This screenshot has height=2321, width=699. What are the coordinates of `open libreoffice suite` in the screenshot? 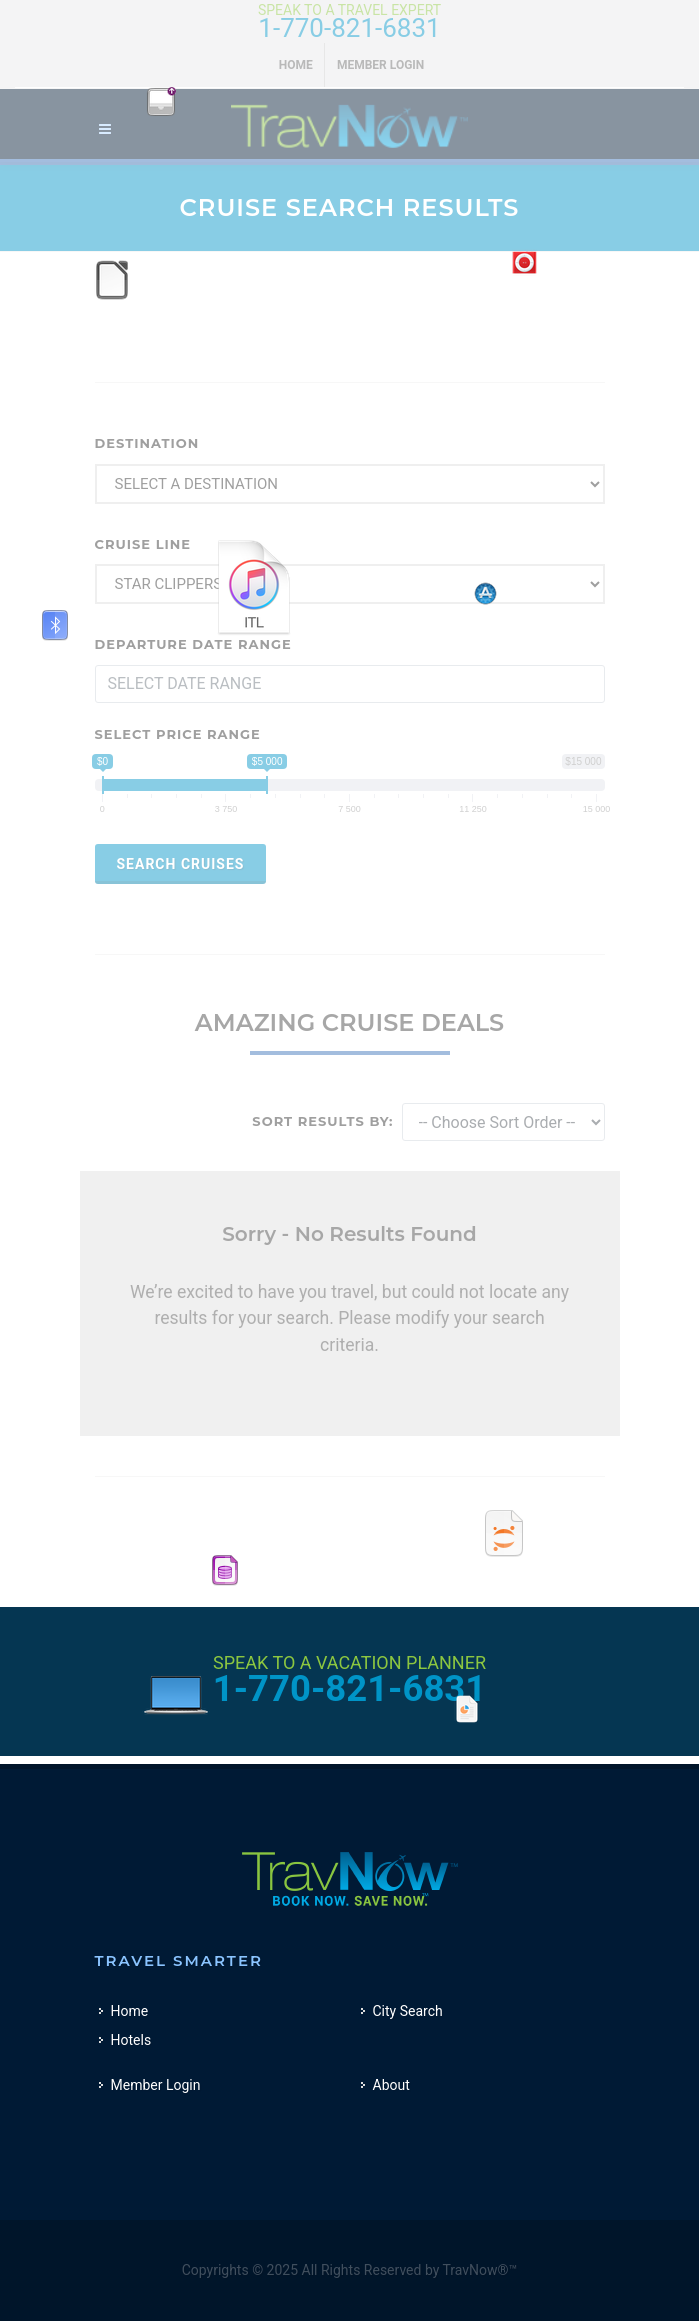 It's located at (112, 280).